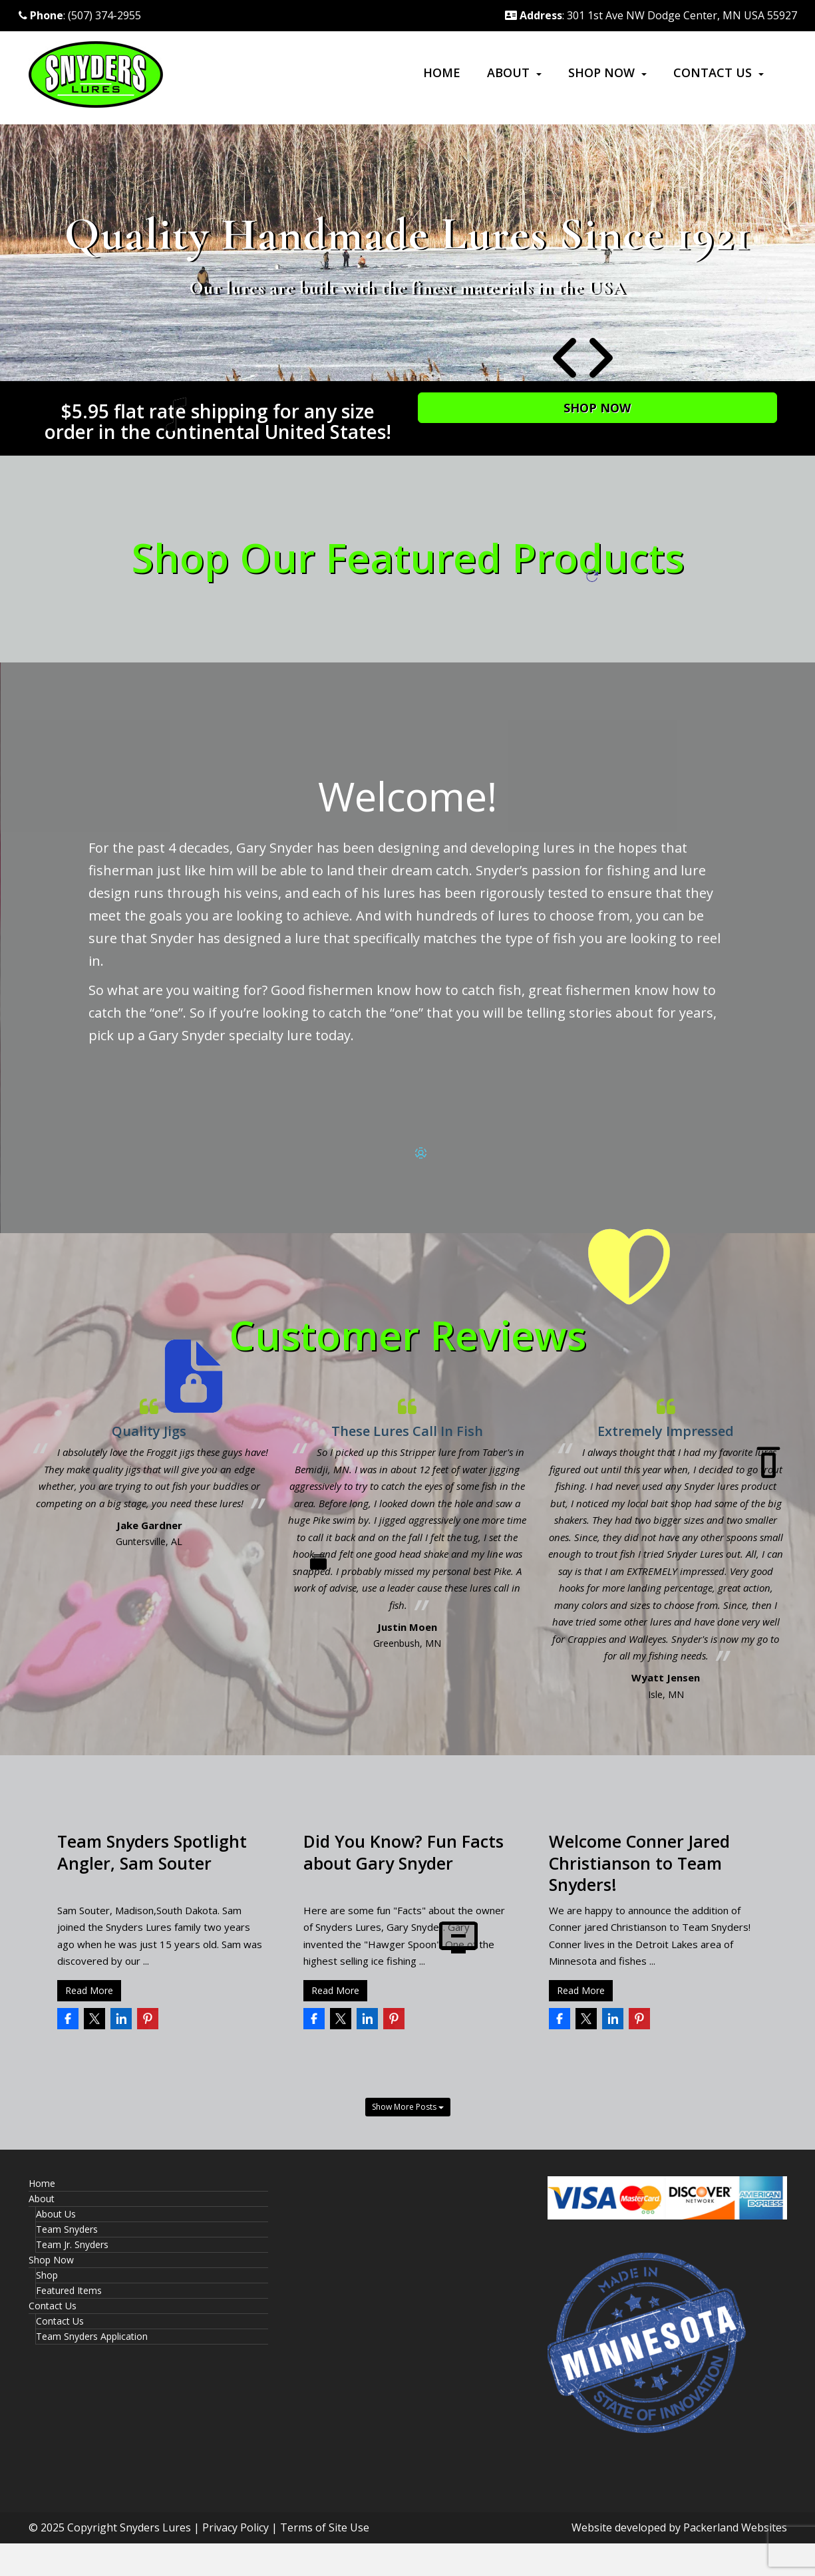 This screenshot has height=2576, width=815. Describe the element at coordinates (592, 576) in the screenshot. I see `reload or refresh the current page` at that location.